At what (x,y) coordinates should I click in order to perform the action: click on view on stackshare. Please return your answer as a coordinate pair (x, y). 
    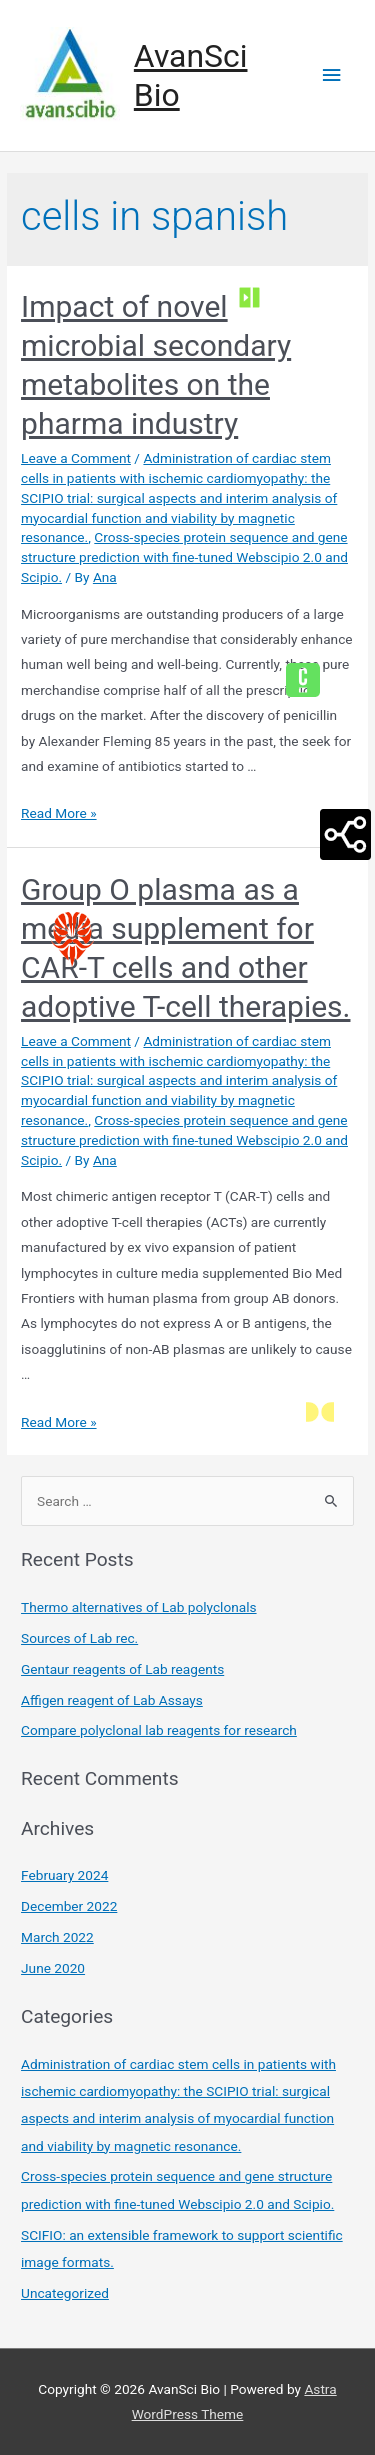
    Looking at the image, I should click on (345, 834).